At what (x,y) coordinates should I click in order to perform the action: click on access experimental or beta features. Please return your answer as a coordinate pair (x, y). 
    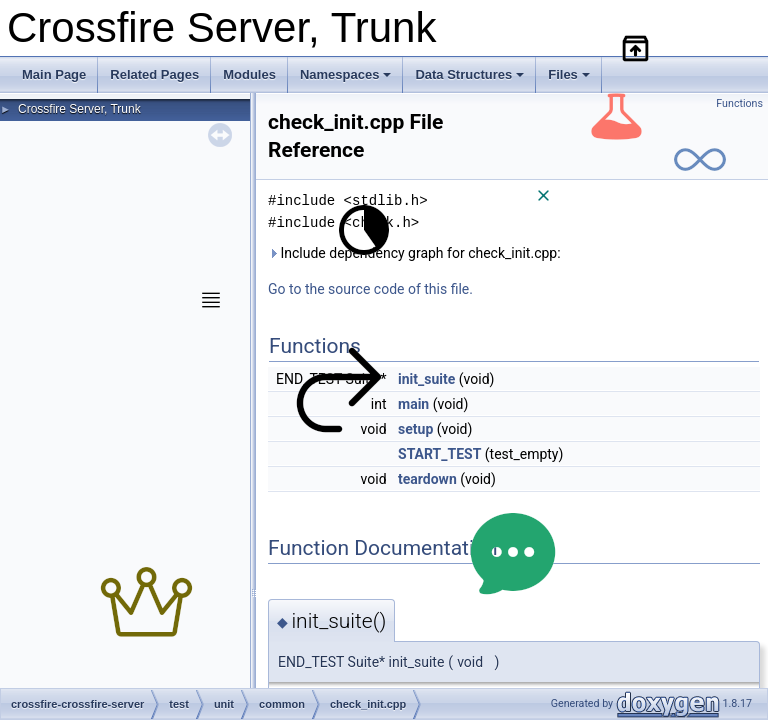
    Looking at the image, I should click on (616, 116).